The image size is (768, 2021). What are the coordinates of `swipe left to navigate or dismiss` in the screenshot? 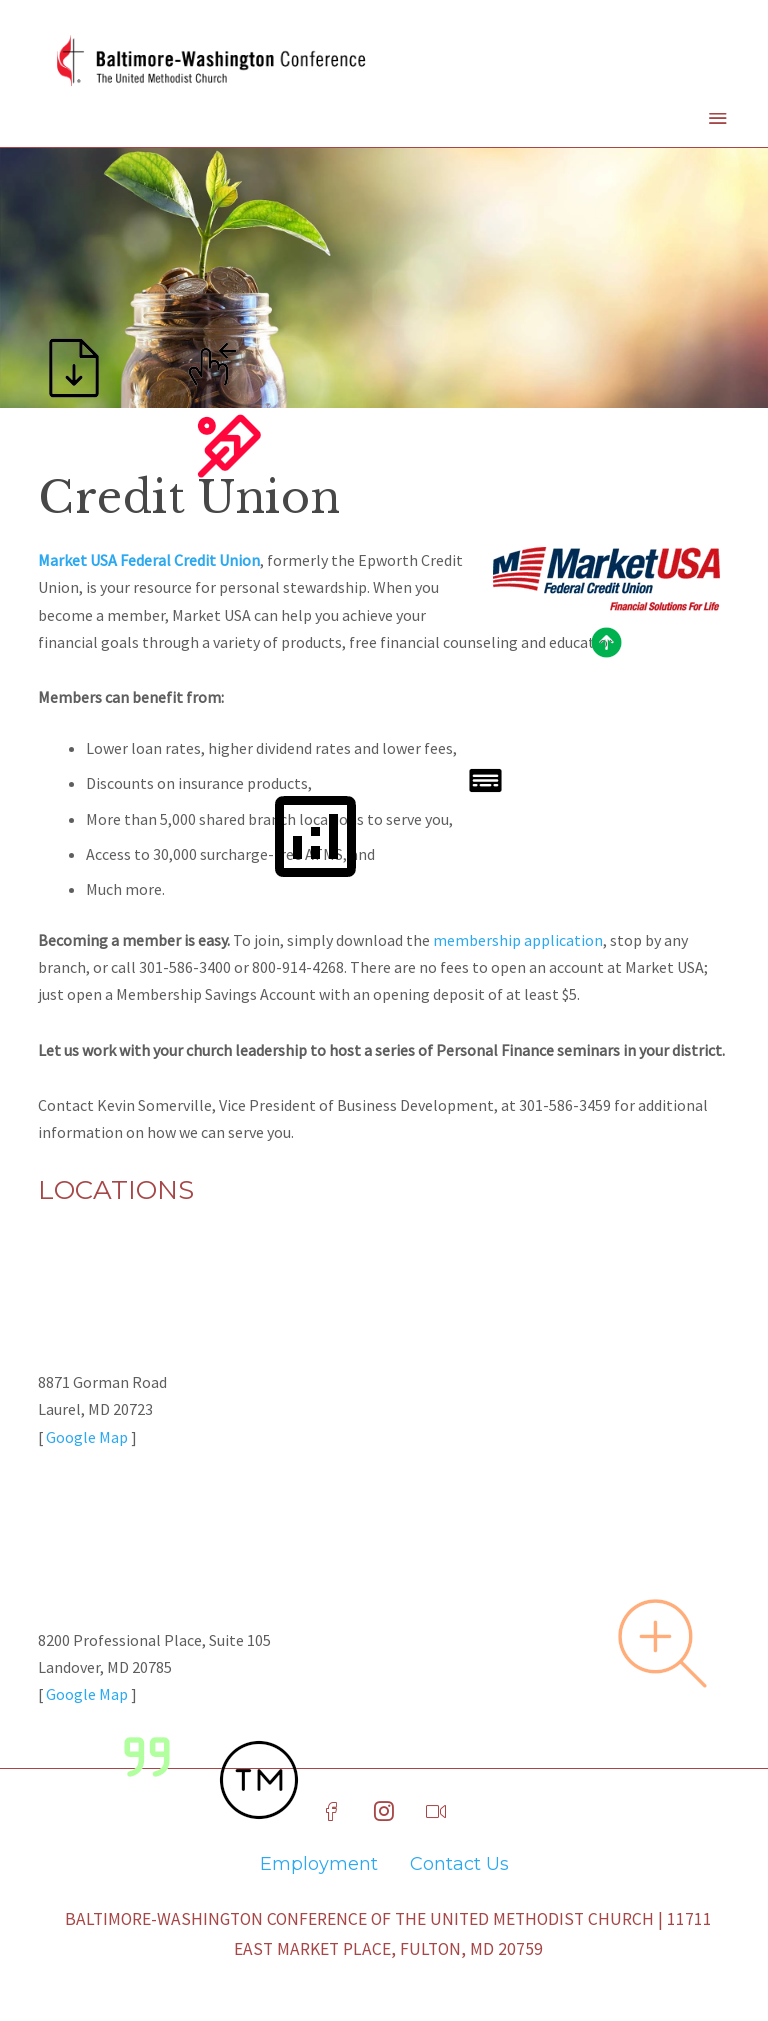 It's located at (210, 366).